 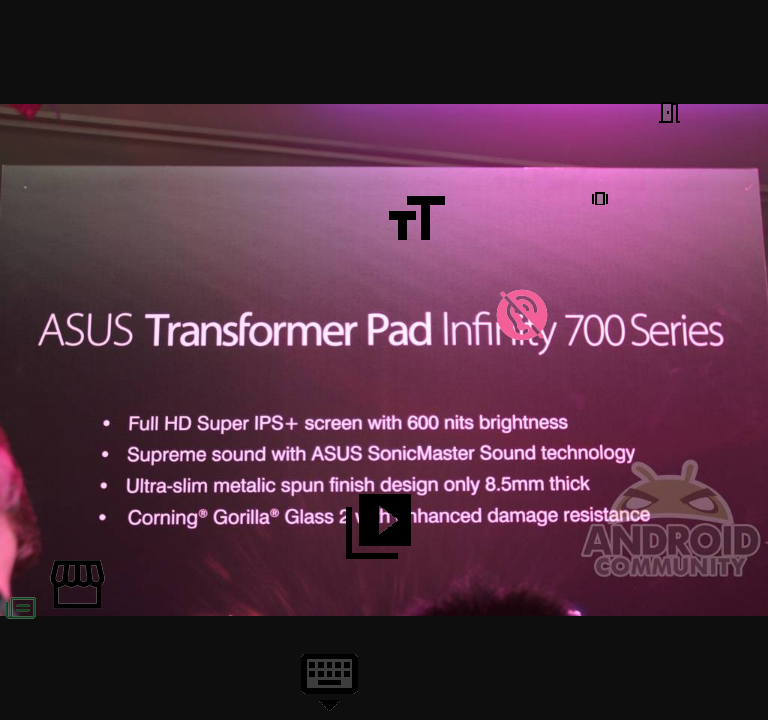 I want to click on mute or disable hearing assistance features, so click(x=522, y=315).